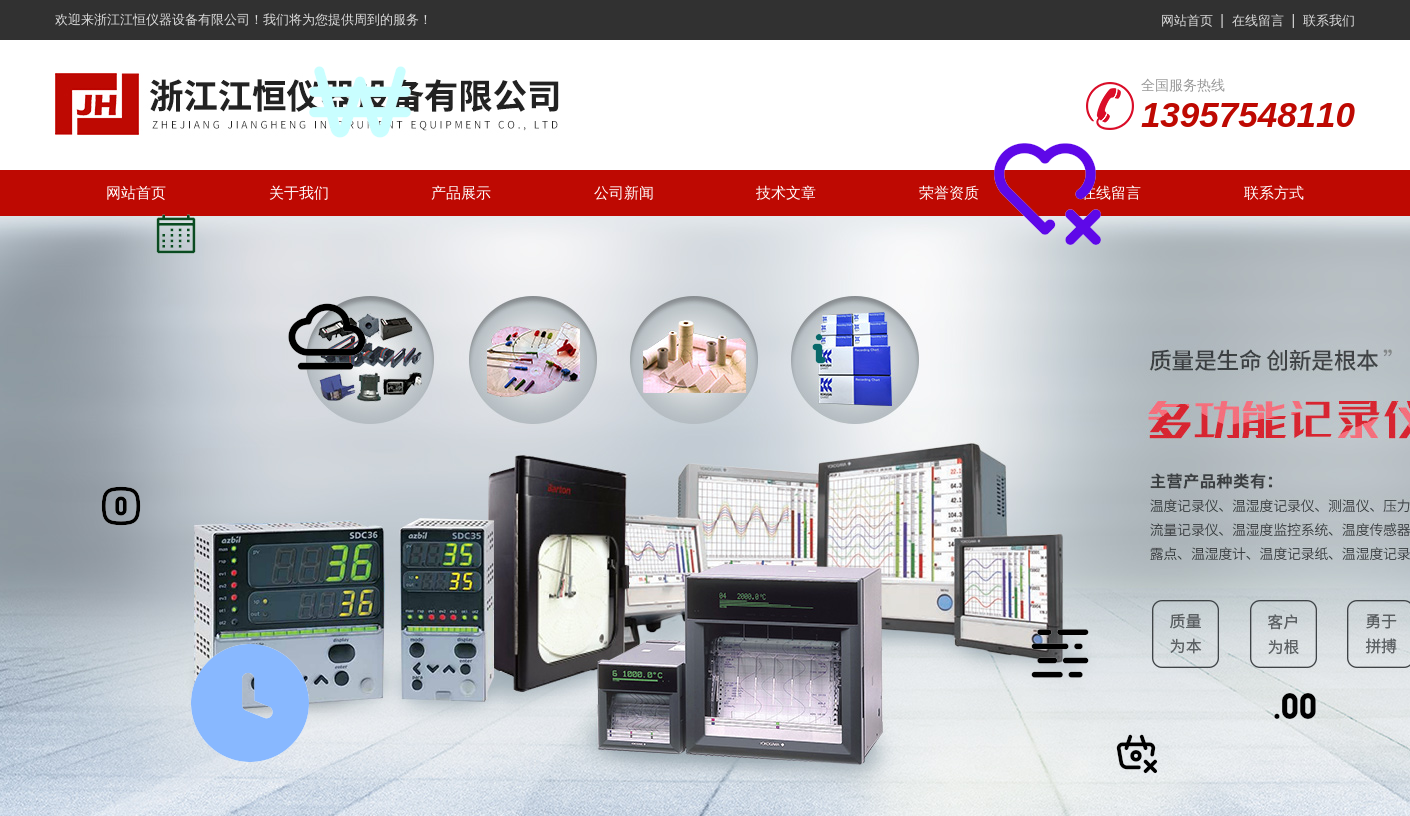 This screenshot has width=1410, height=816. Describe the element at coordinates (325, 338) in the screenshot. I see `indicates foggy weather conditions` at that location.